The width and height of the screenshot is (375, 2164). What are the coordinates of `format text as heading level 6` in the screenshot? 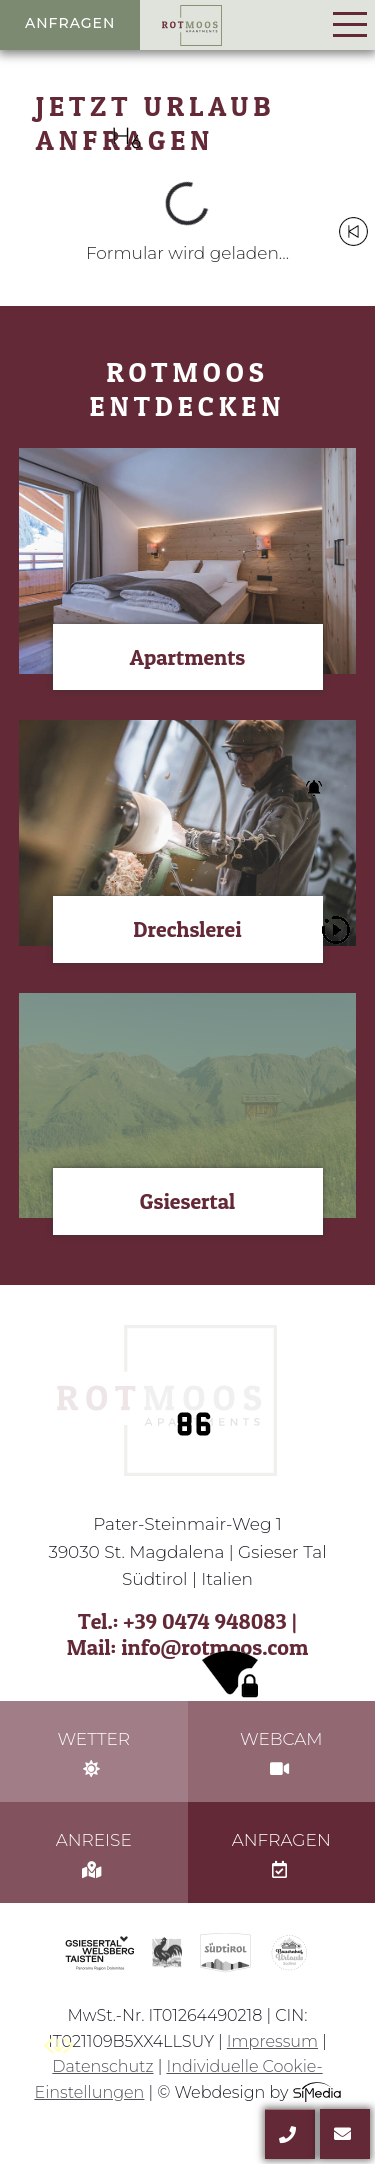 It's located at (125, 137).